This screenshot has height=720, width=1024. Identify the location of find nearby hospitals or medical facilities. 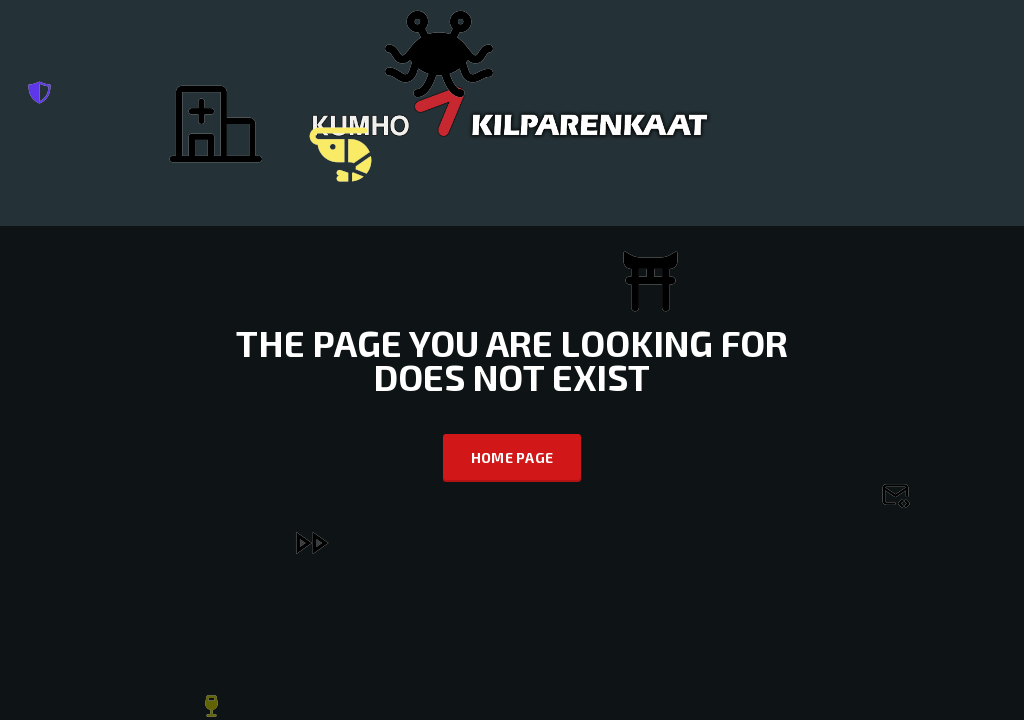
(211, 124).